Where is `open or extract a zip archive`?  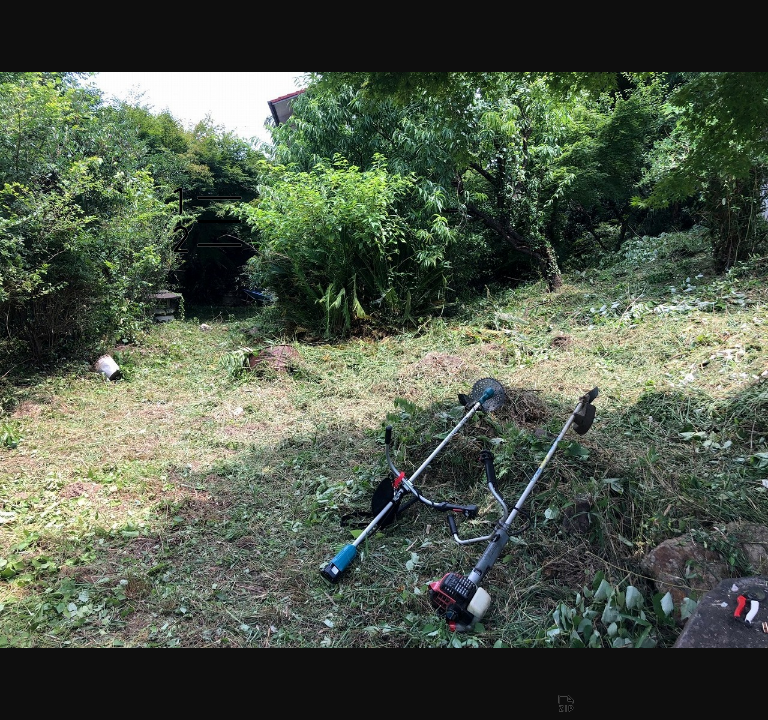
open or extract a zip archive is located at coordinates (566, 704).